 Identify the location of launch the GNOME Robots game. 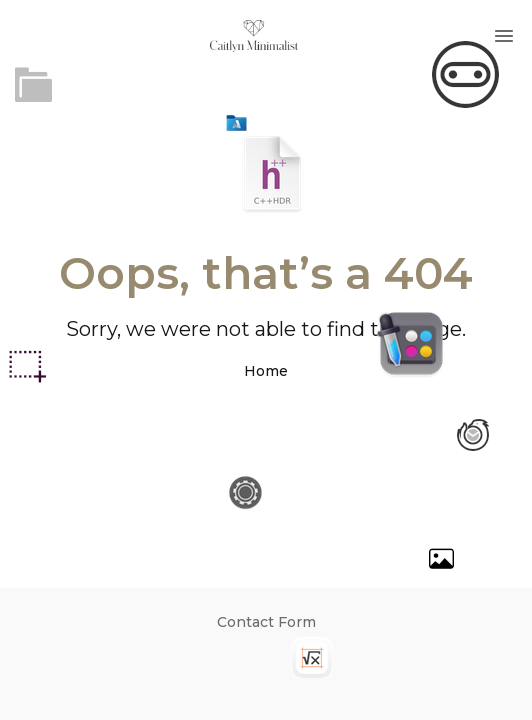
(465, 74).